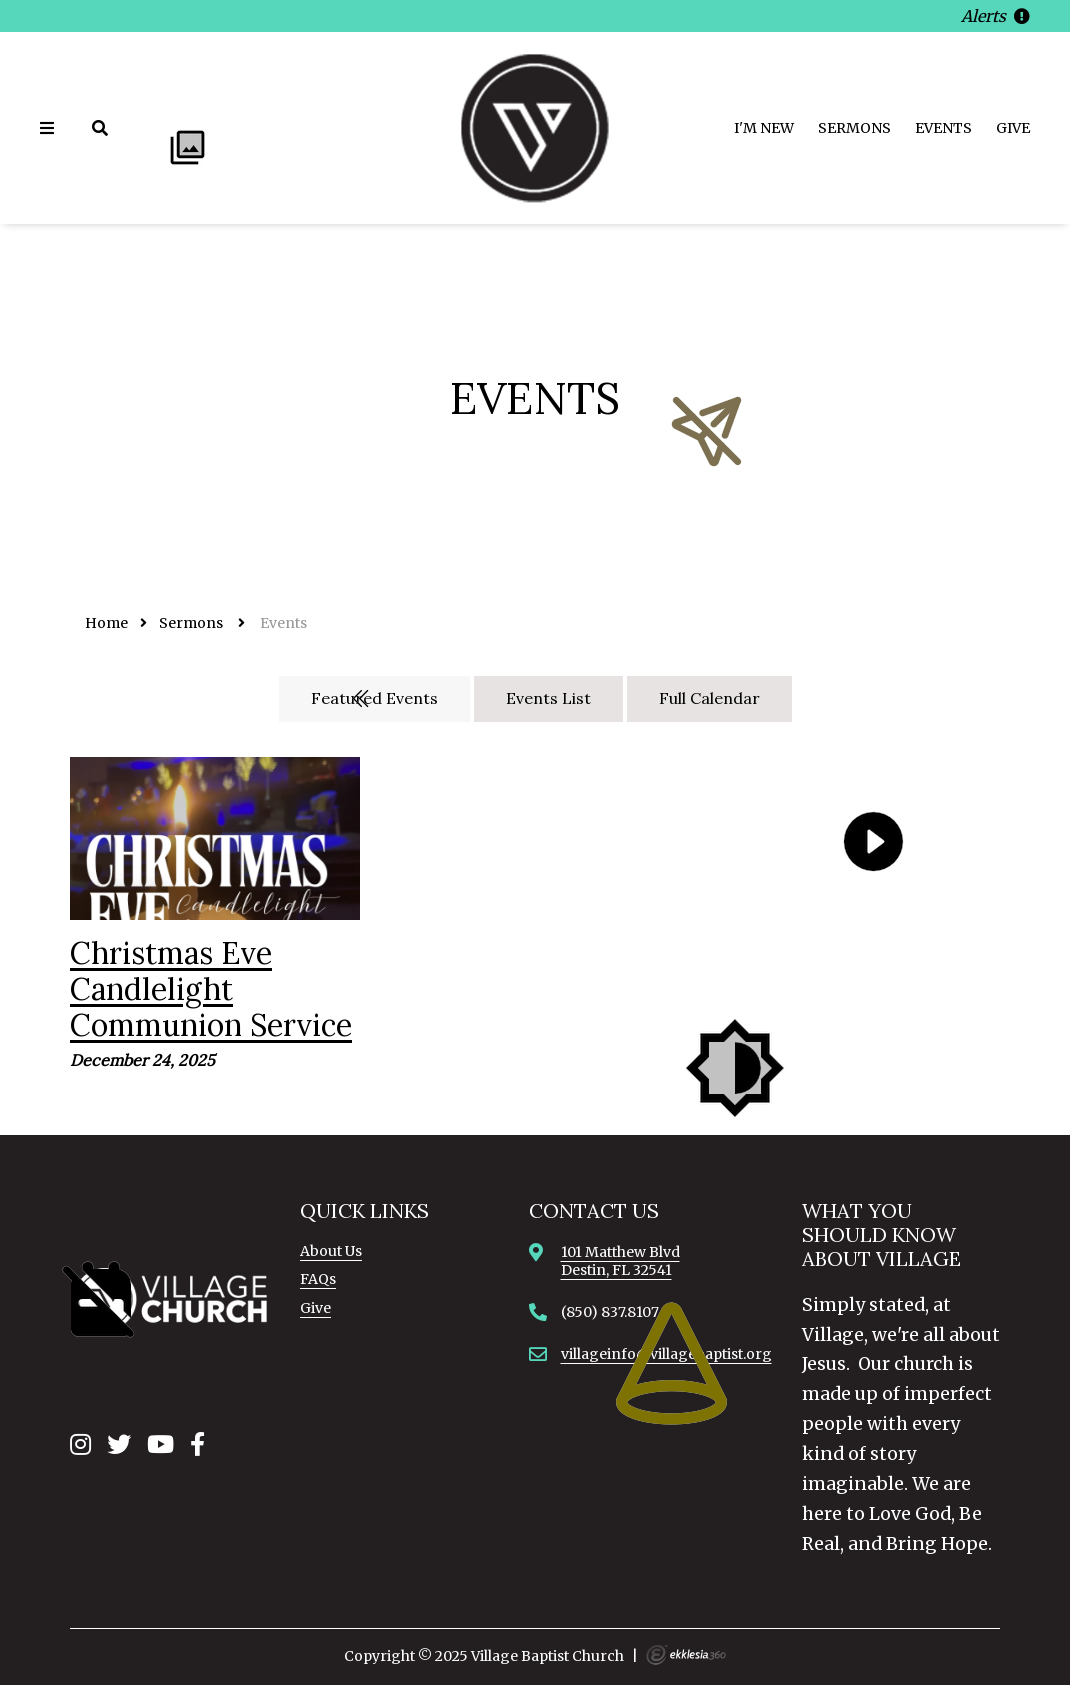 The image size is (1070, 1685). I want to click on no backpacks allowed, so click(101, 1299).